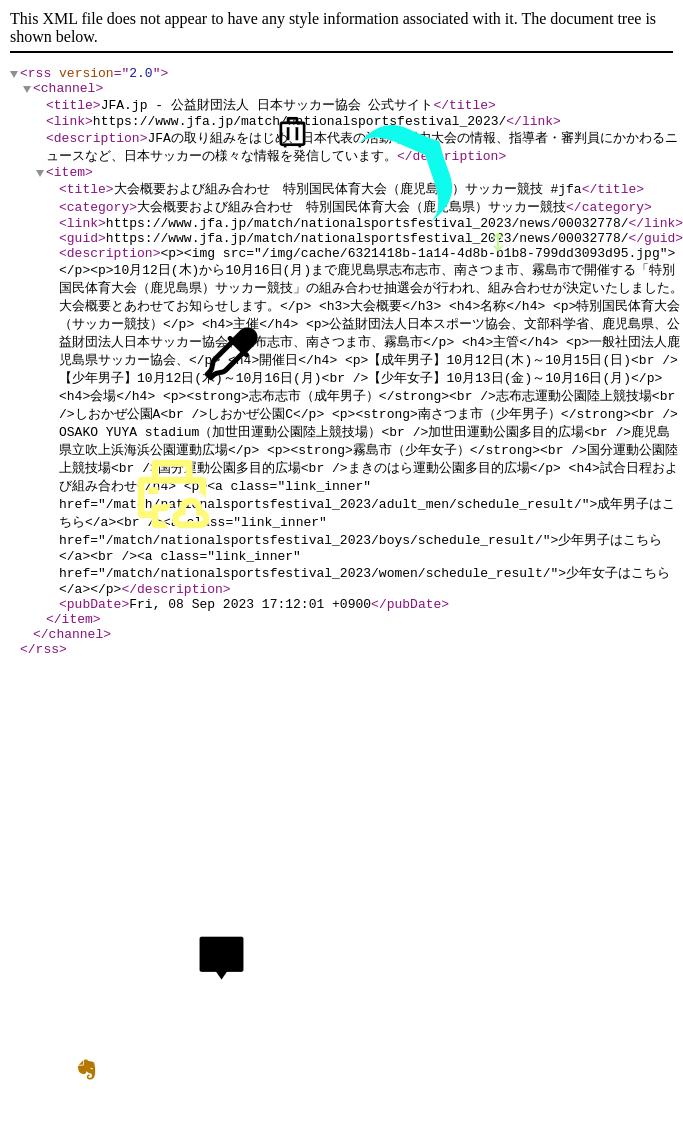  Describe the element at coordinates (405, 173) in the screenshot. I see `Air India airline app or website` at that location.